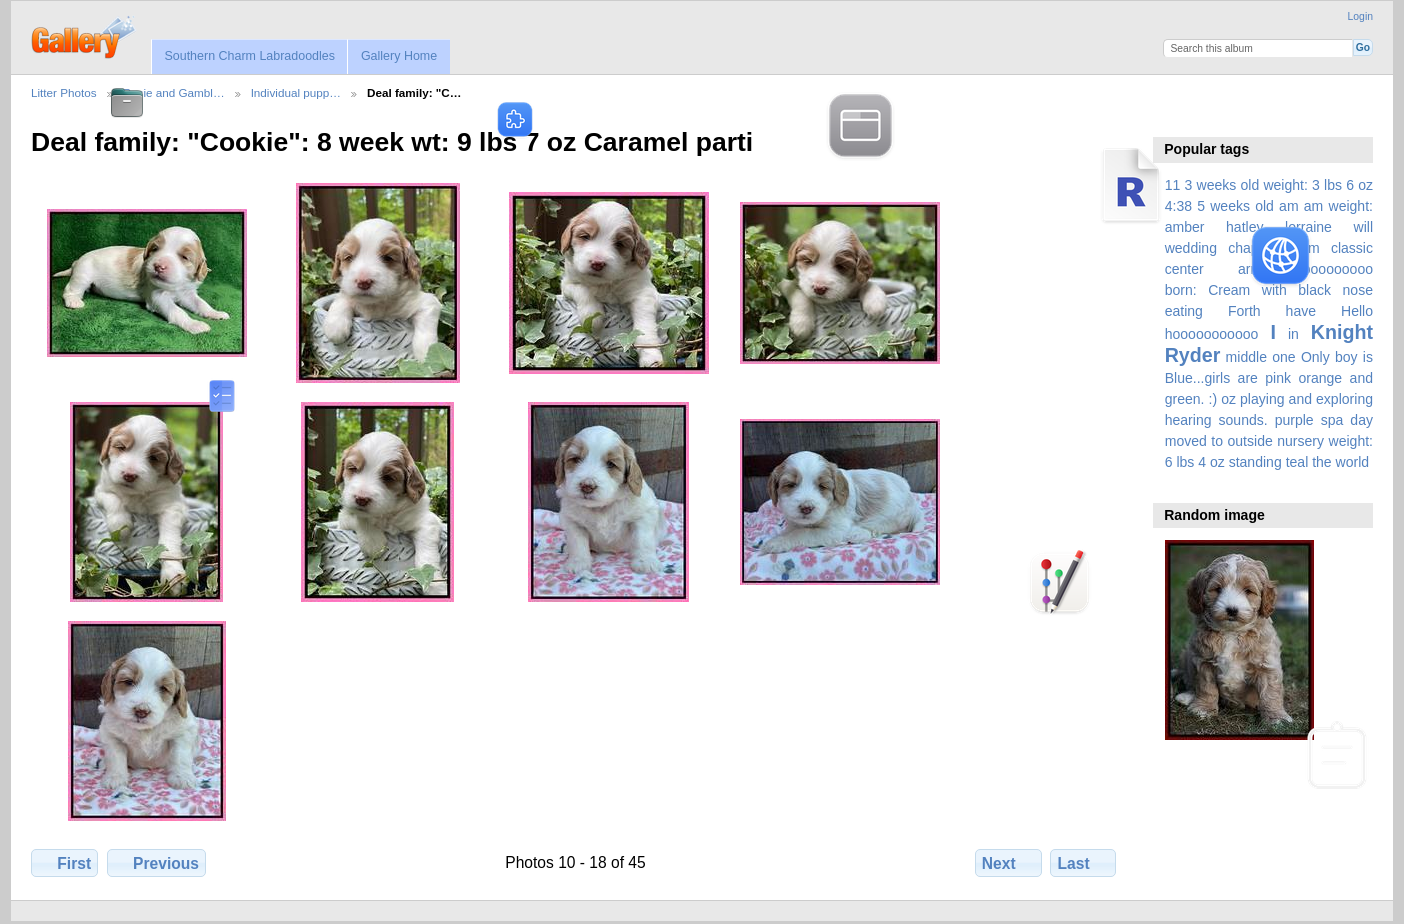  I want to click on manage plugin or extension settings, so click(515, 120).